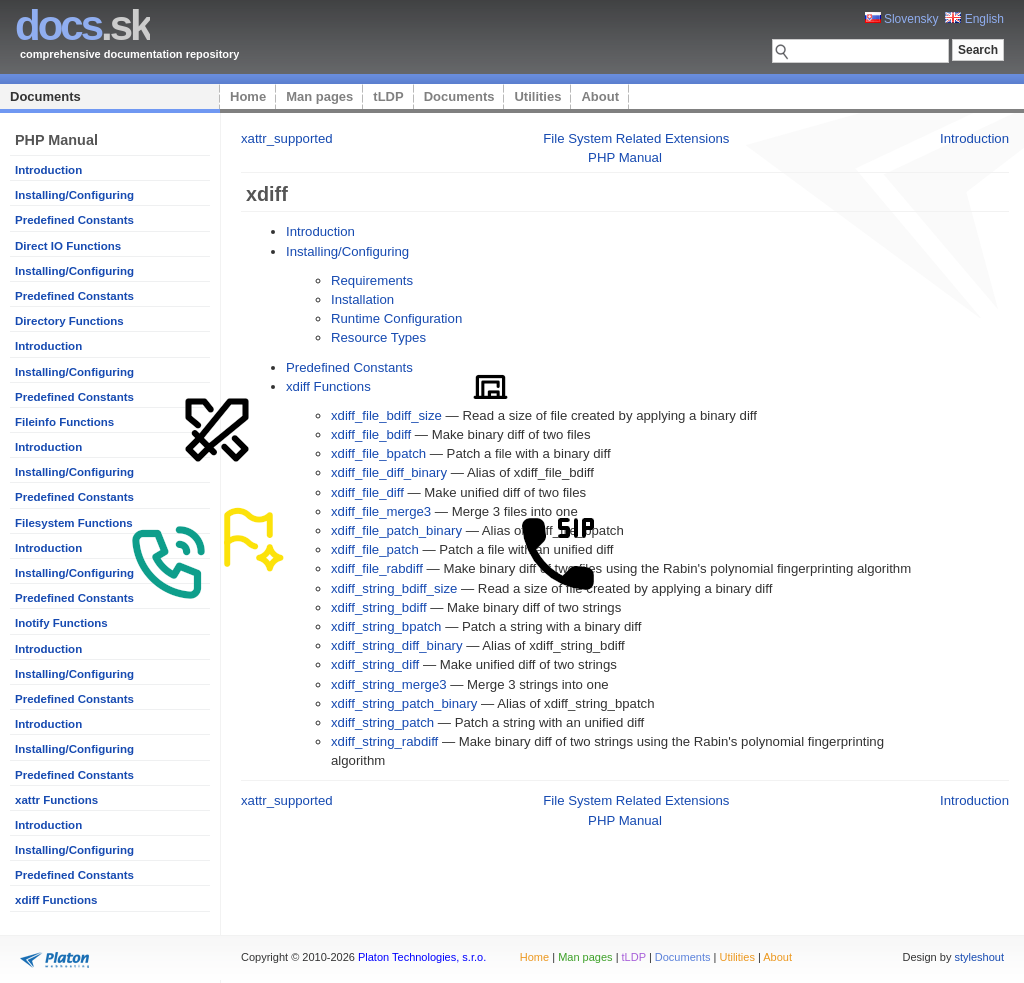  What do you see at coordinates (217, 430) in the screenshot?
I see `start a battle or combat mode` at bounding box center [217, 430].